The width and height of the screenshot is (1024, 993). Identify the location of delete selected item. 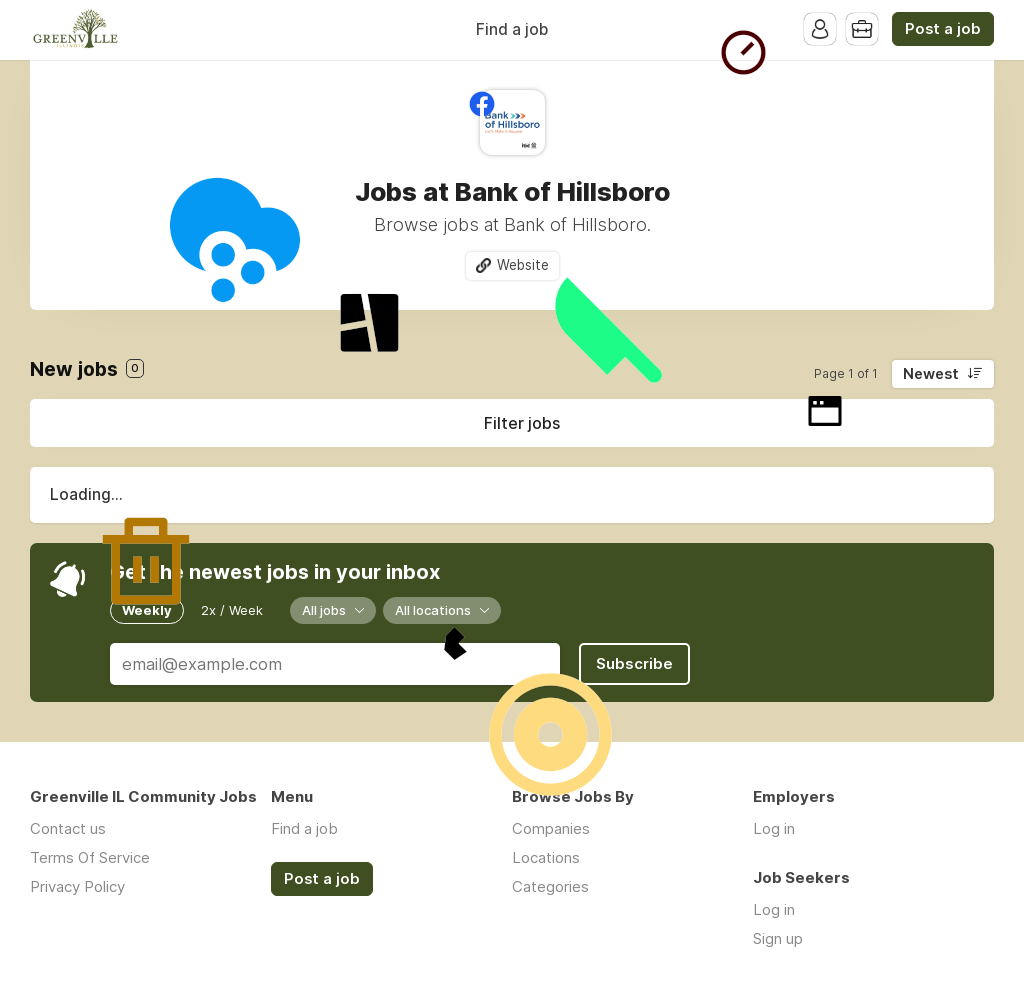
(146, 561).